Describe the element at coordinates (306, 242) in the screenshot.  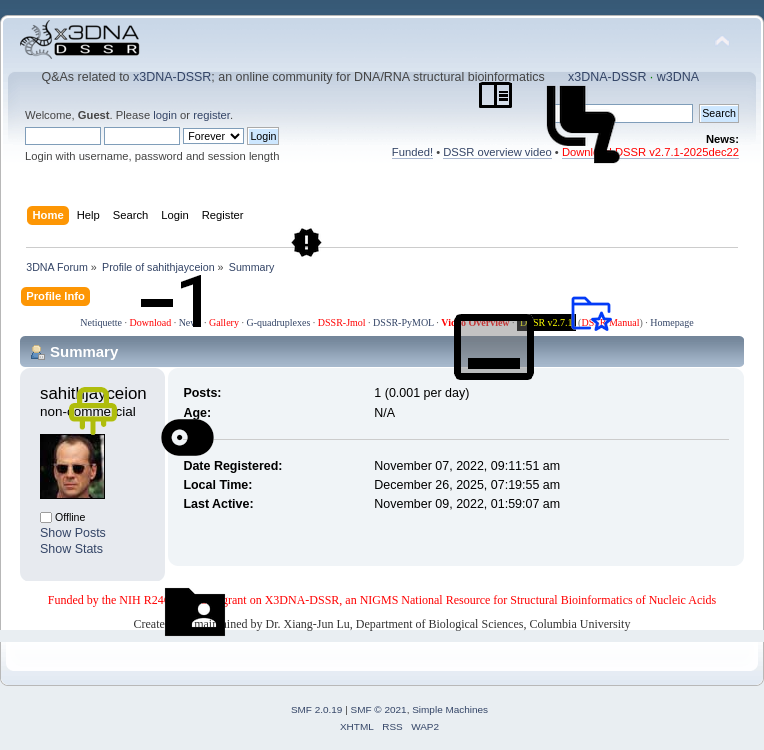
I see `indicates new or recently added content` at that location.